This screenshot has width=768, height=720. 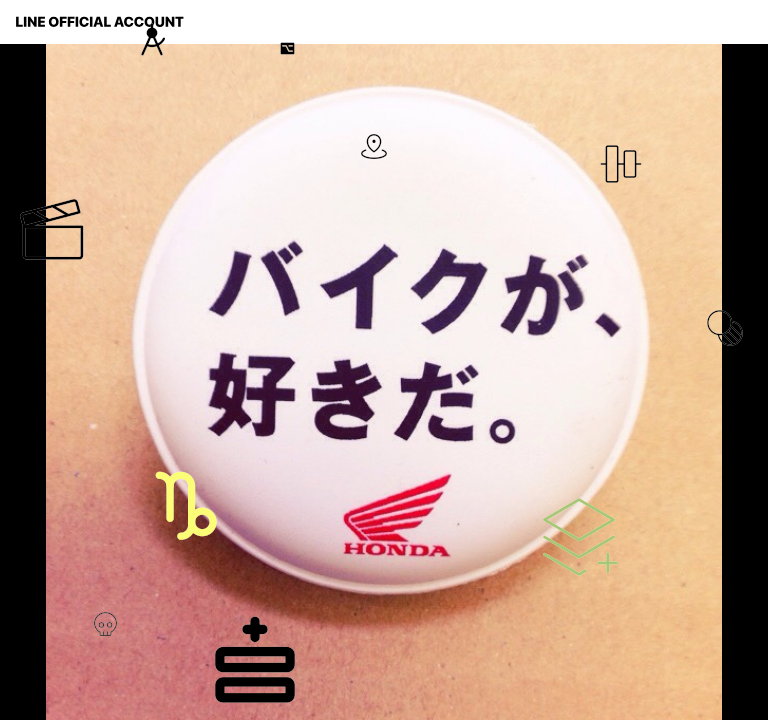 What do you see at coordinates (188, 504) in the screenshot?
I see `capricorn zodiac sign symbol` at bounding box center [188, 504].